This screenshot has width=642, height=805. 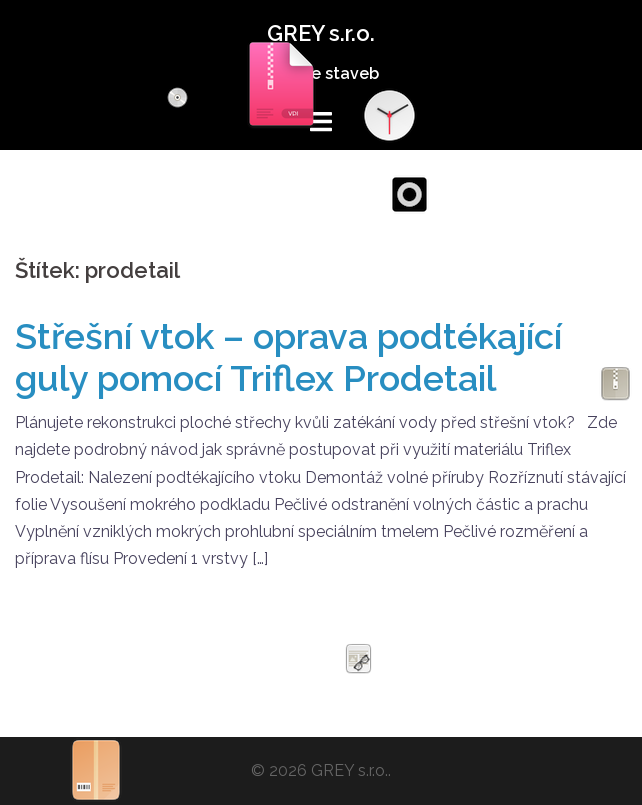 What do you see at coordinates (96, 770) in the screenshot?
I see `open a package or archive file` at bounding box center [96, 770].